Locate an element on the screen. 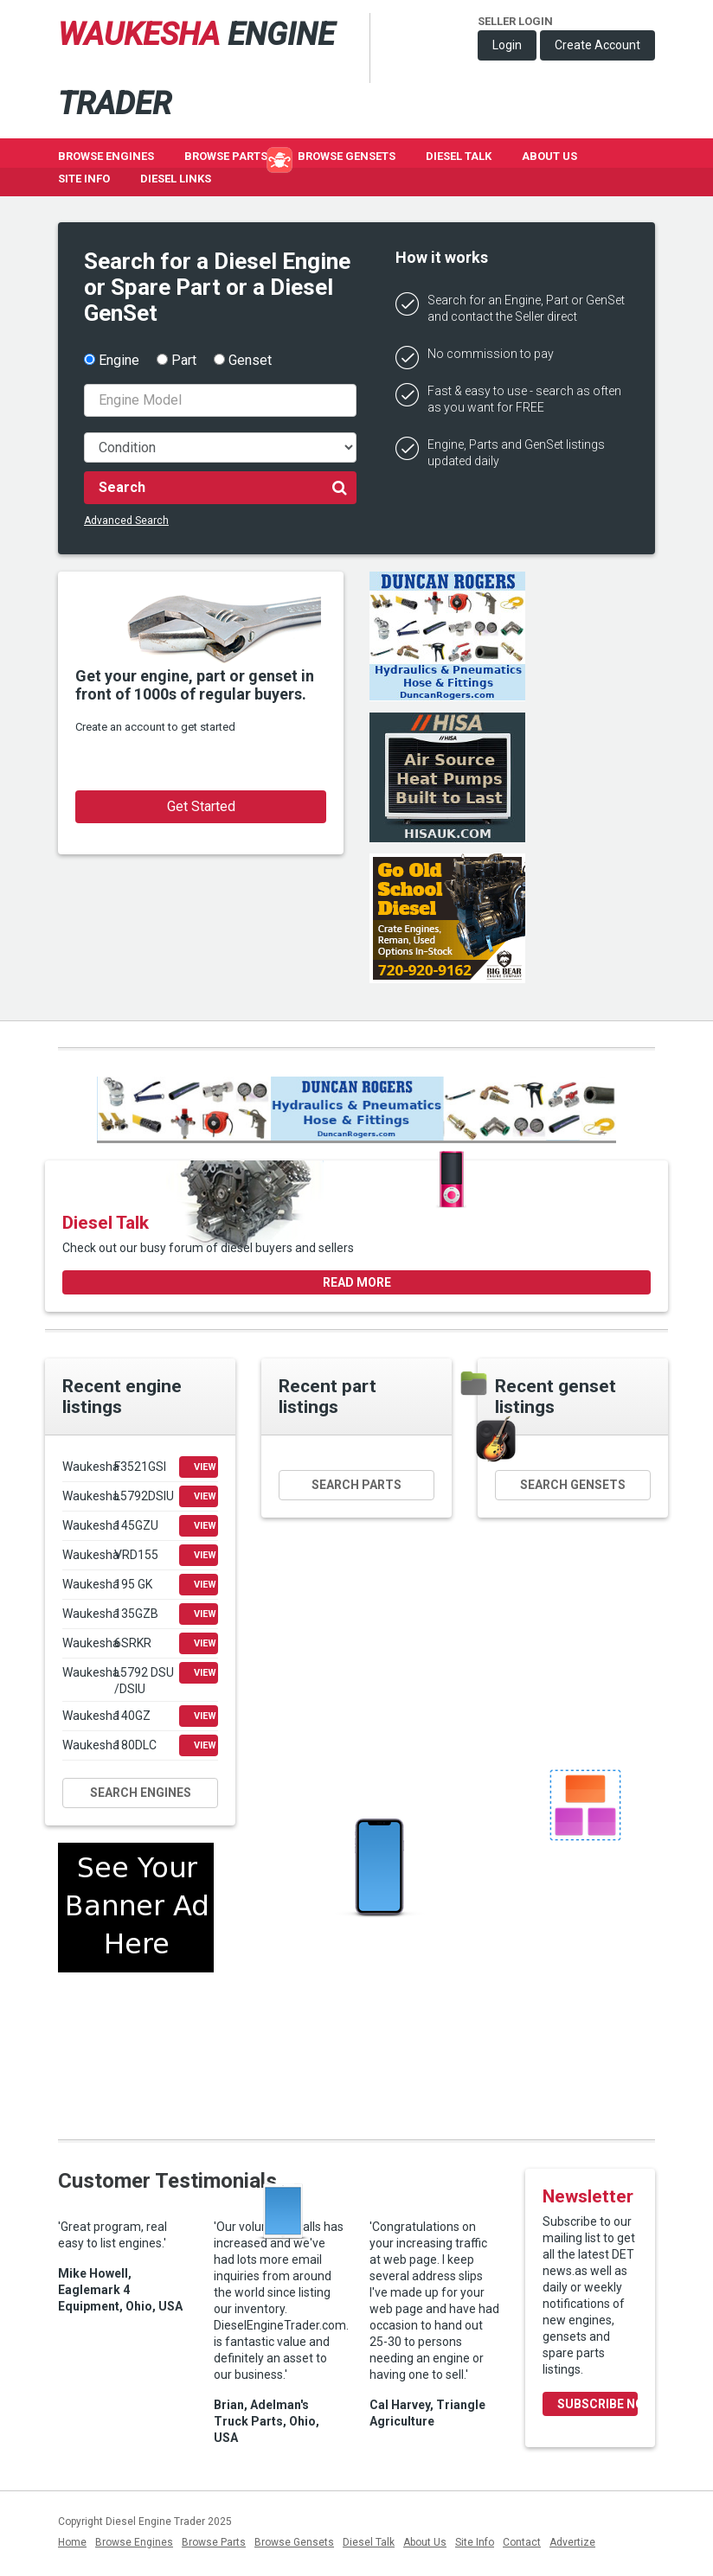 This screenshot has width=713, height=2576. open GarageBand music creation app is located at coordinates (496, 1440).